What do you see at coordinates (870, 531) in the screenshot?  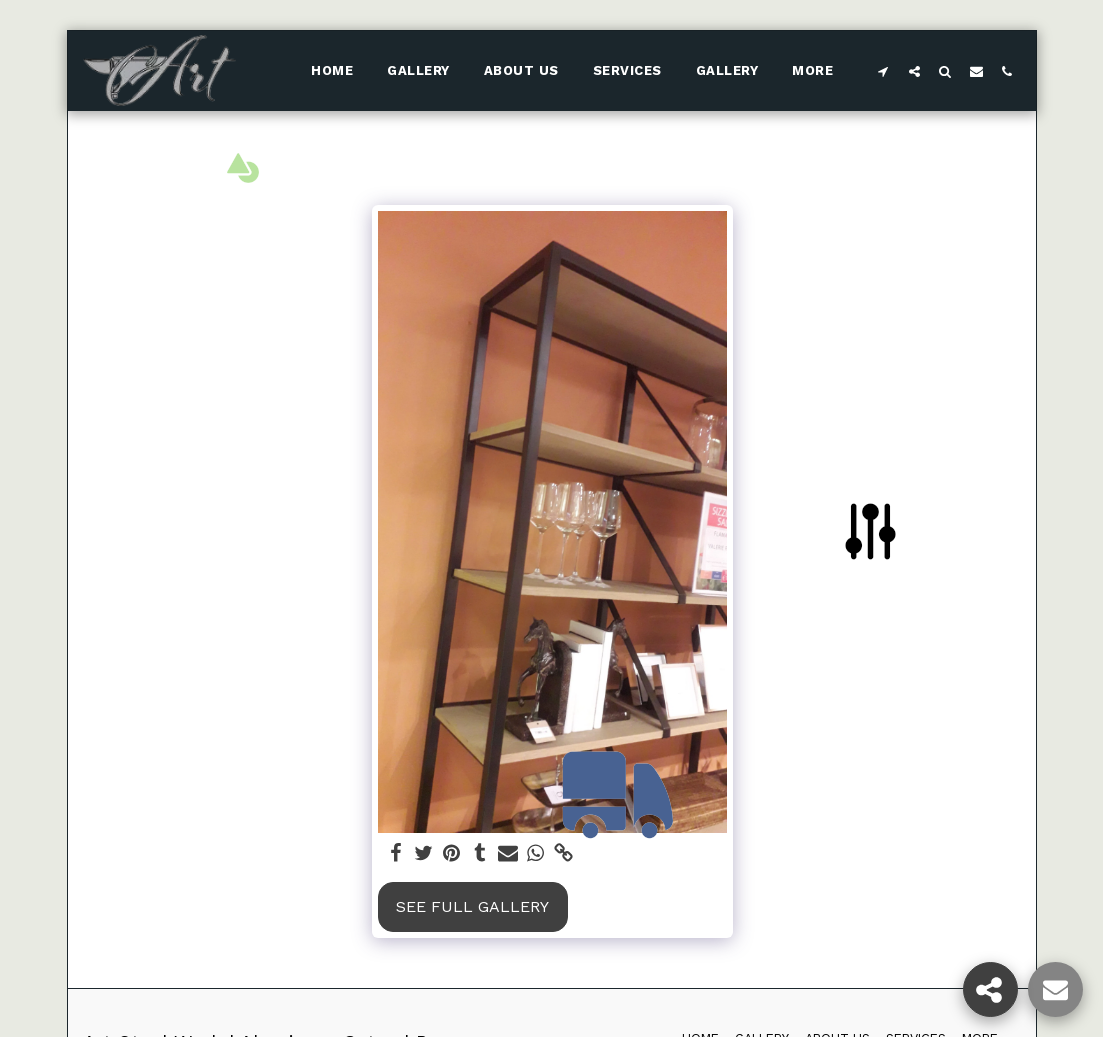 I see `open settings or preferences` at bounding box center [870, 531].